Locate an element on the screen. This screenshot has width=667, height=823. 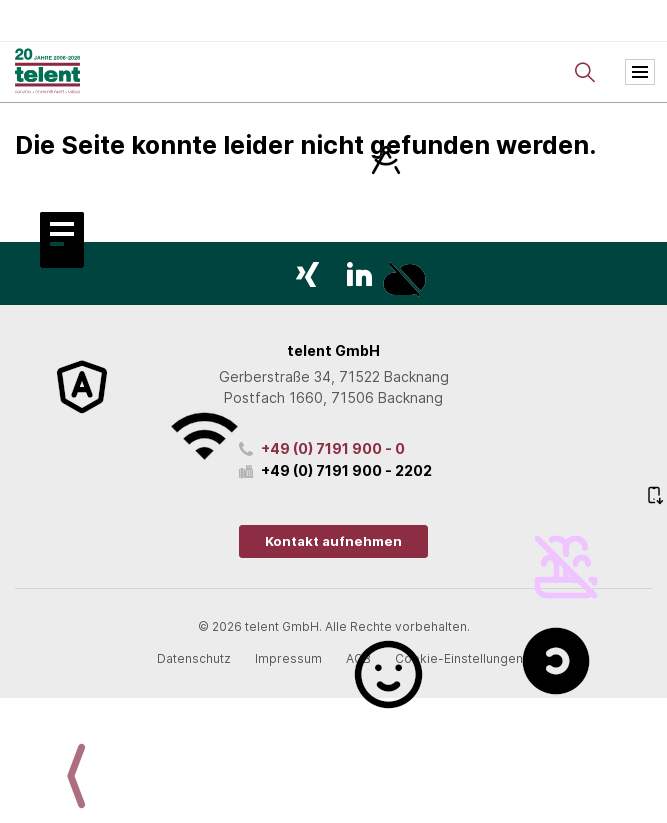
fountain feature is currently disabled is located at coordinates (566, 567).